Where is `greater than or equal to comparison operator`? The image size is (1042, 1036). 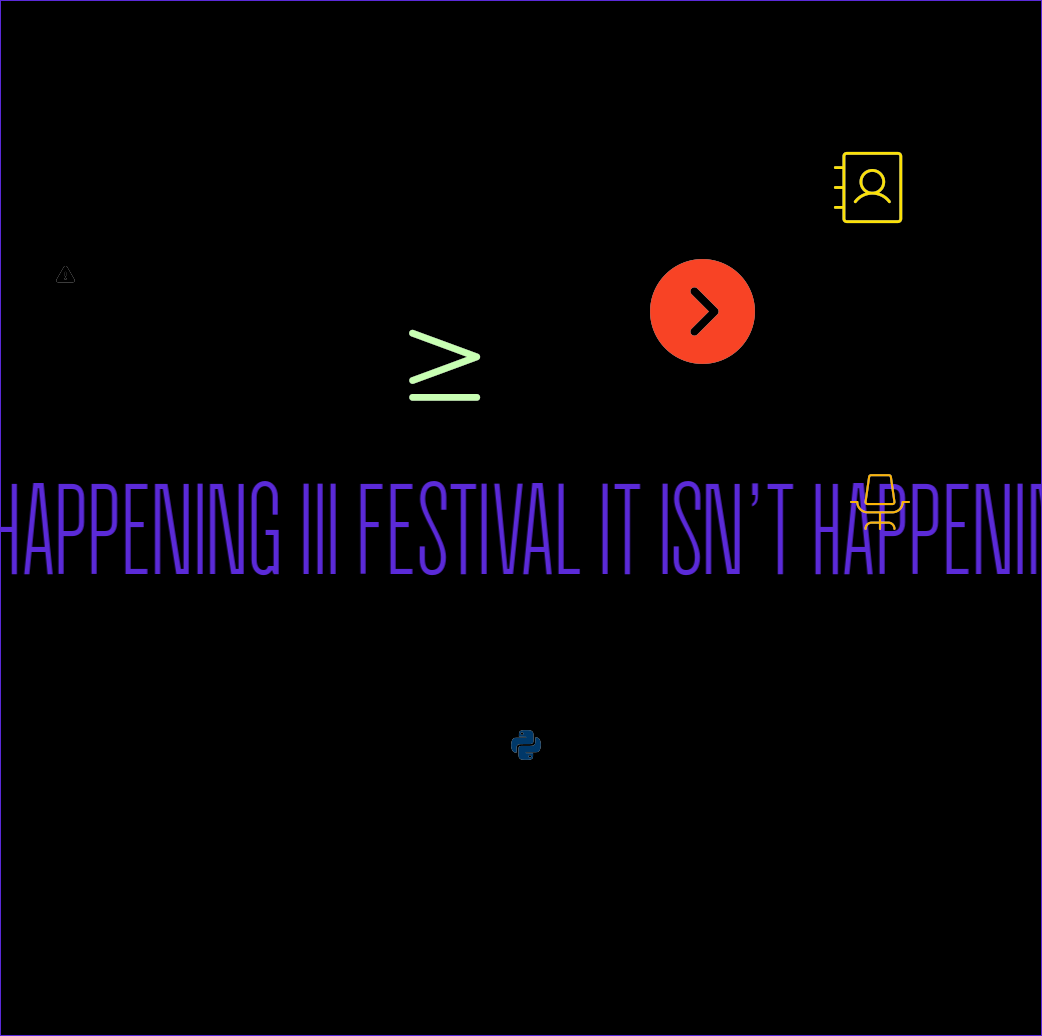 greater than or equal to comparison operator is located at coordinates (443, 367).